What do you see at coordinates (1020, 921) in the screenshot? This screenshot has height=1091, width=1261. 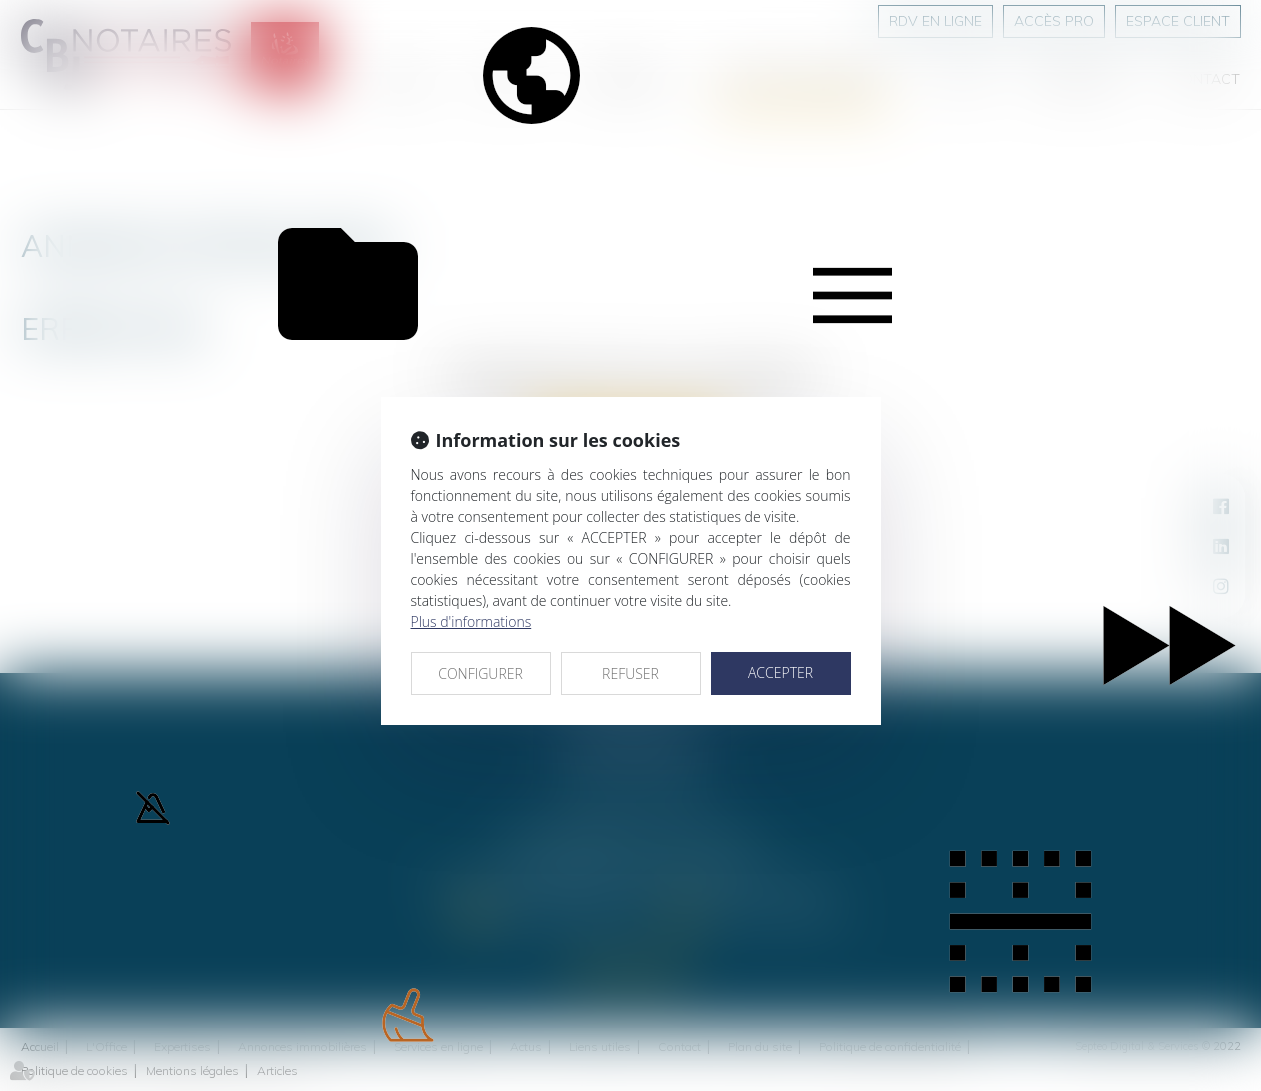 I see `add horizontal border to selected cells` at bounding box center [1020, 921].